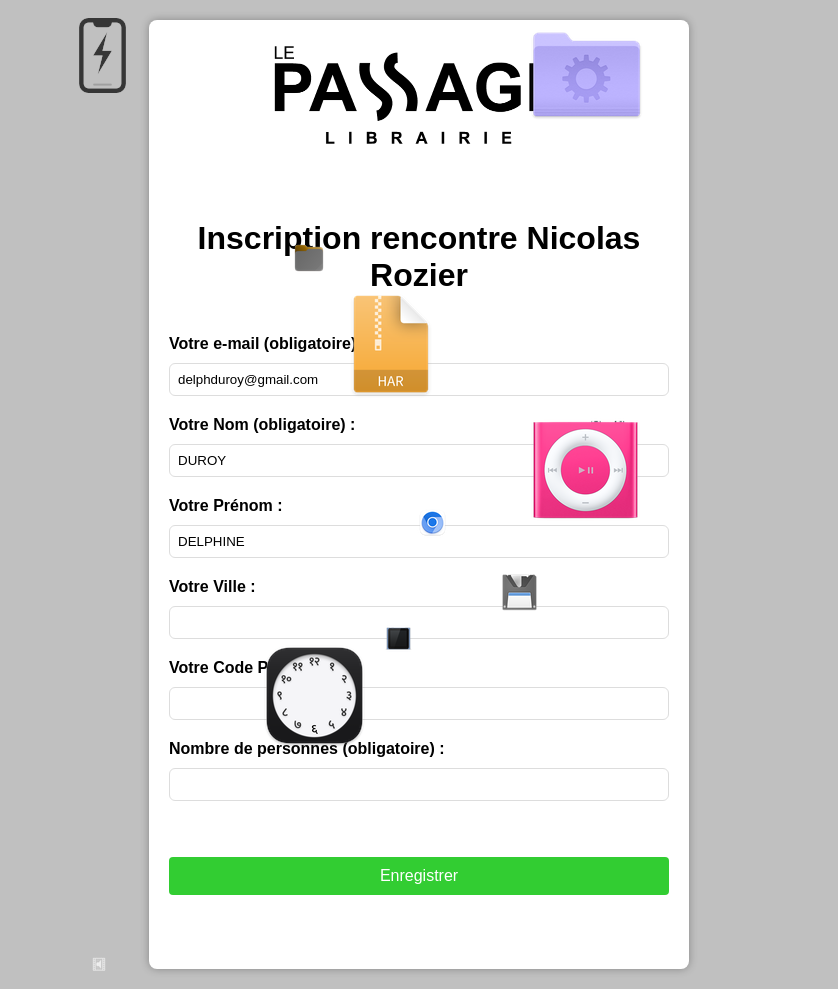 The image size is (838, 989). I want to click on access superdisk or floppy drive storage, so click(519, 592).